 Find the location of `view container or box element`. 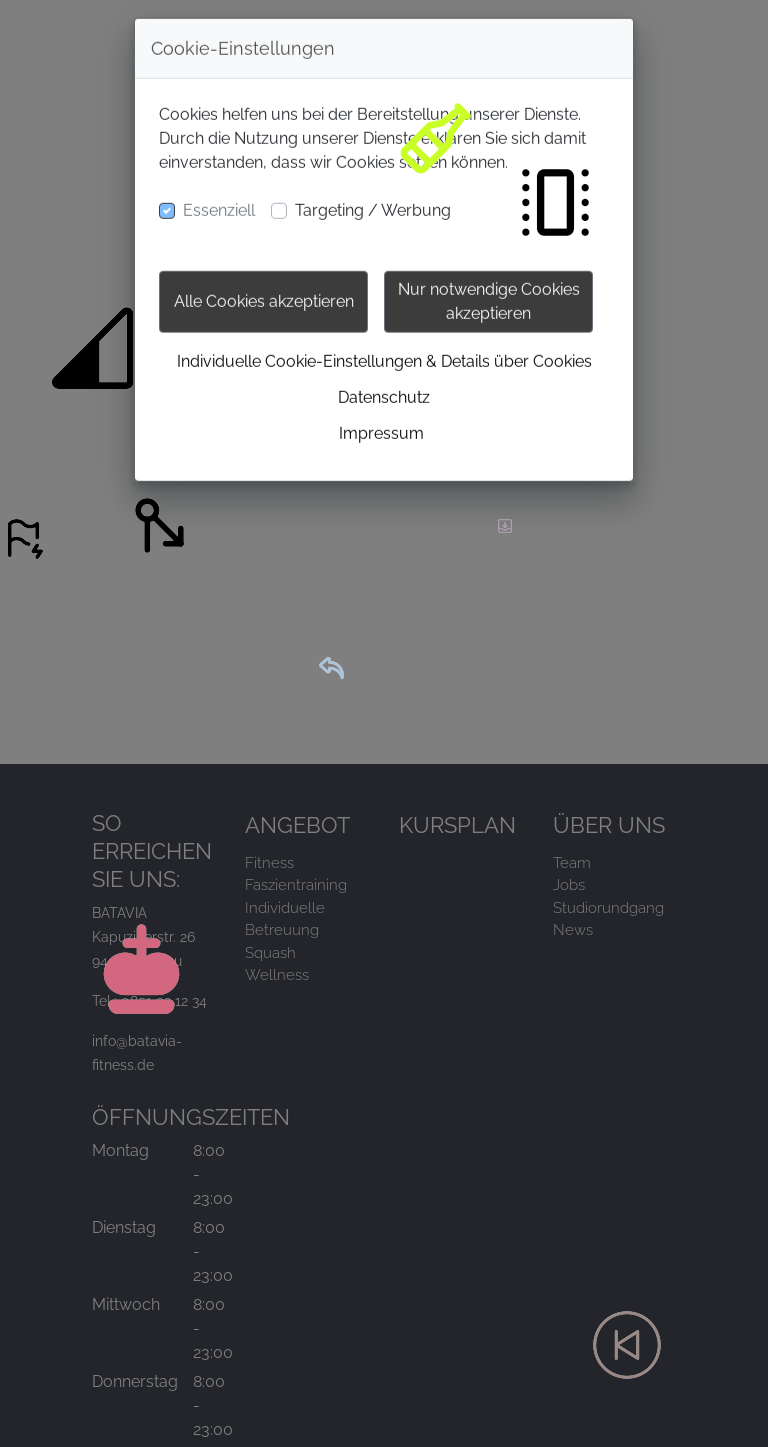

view container or box element is located at coordinates (555, 202).